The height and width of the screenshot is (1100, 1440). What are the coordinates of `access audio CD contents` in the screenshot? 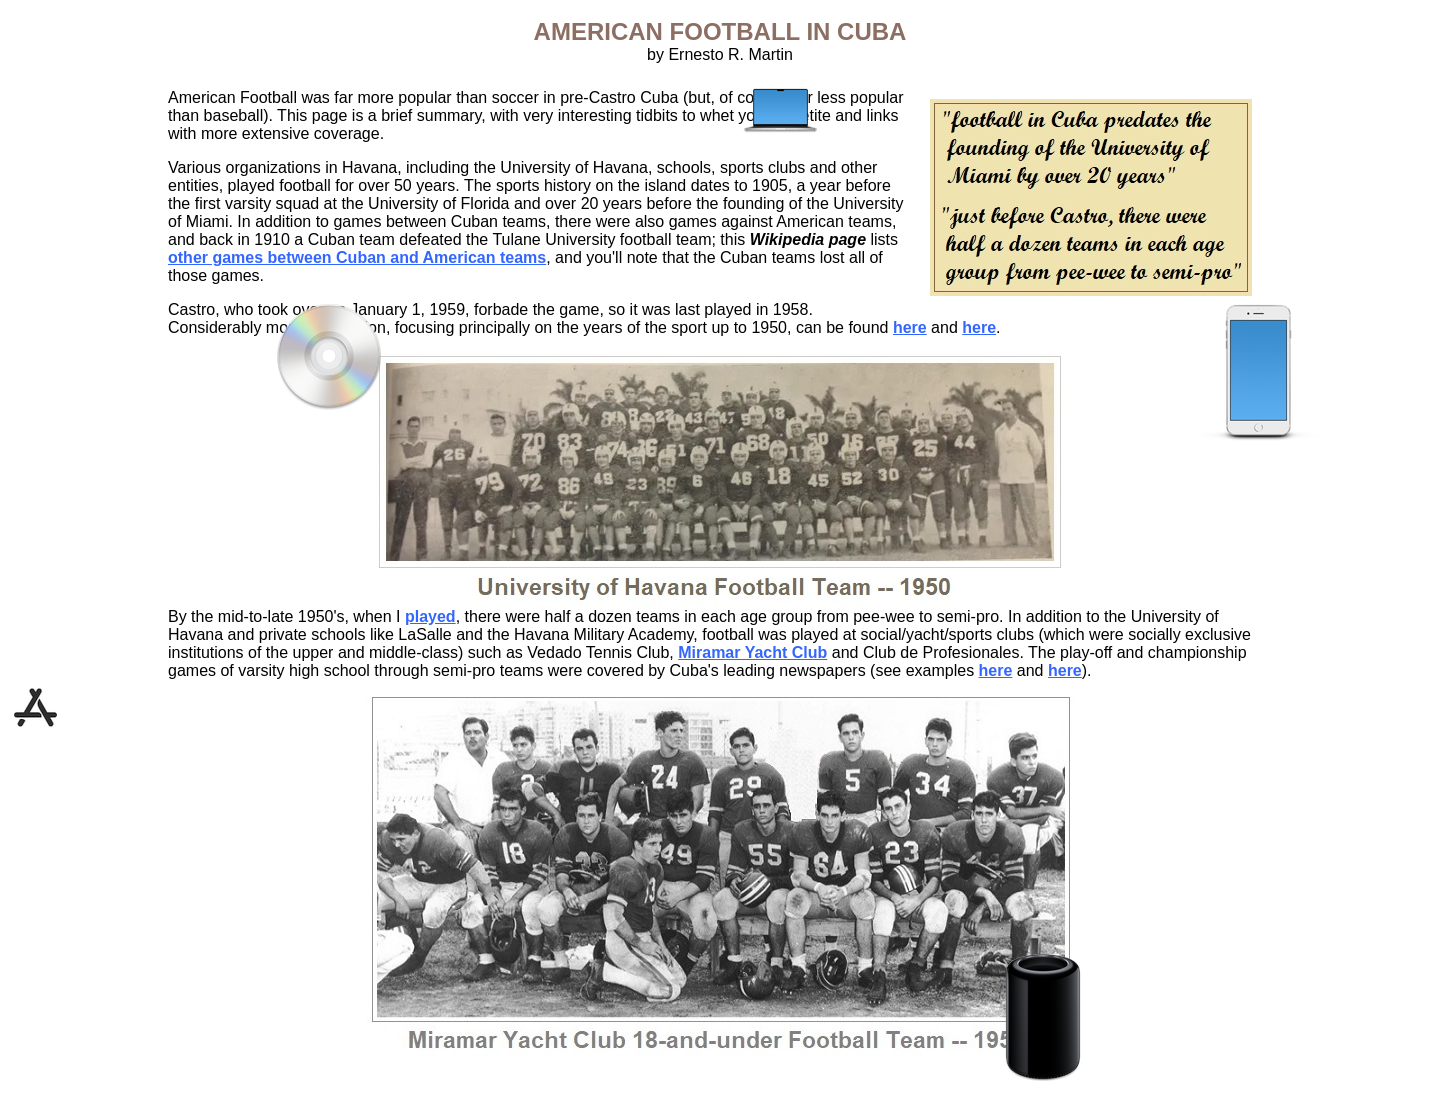 It's located at (329, 358).